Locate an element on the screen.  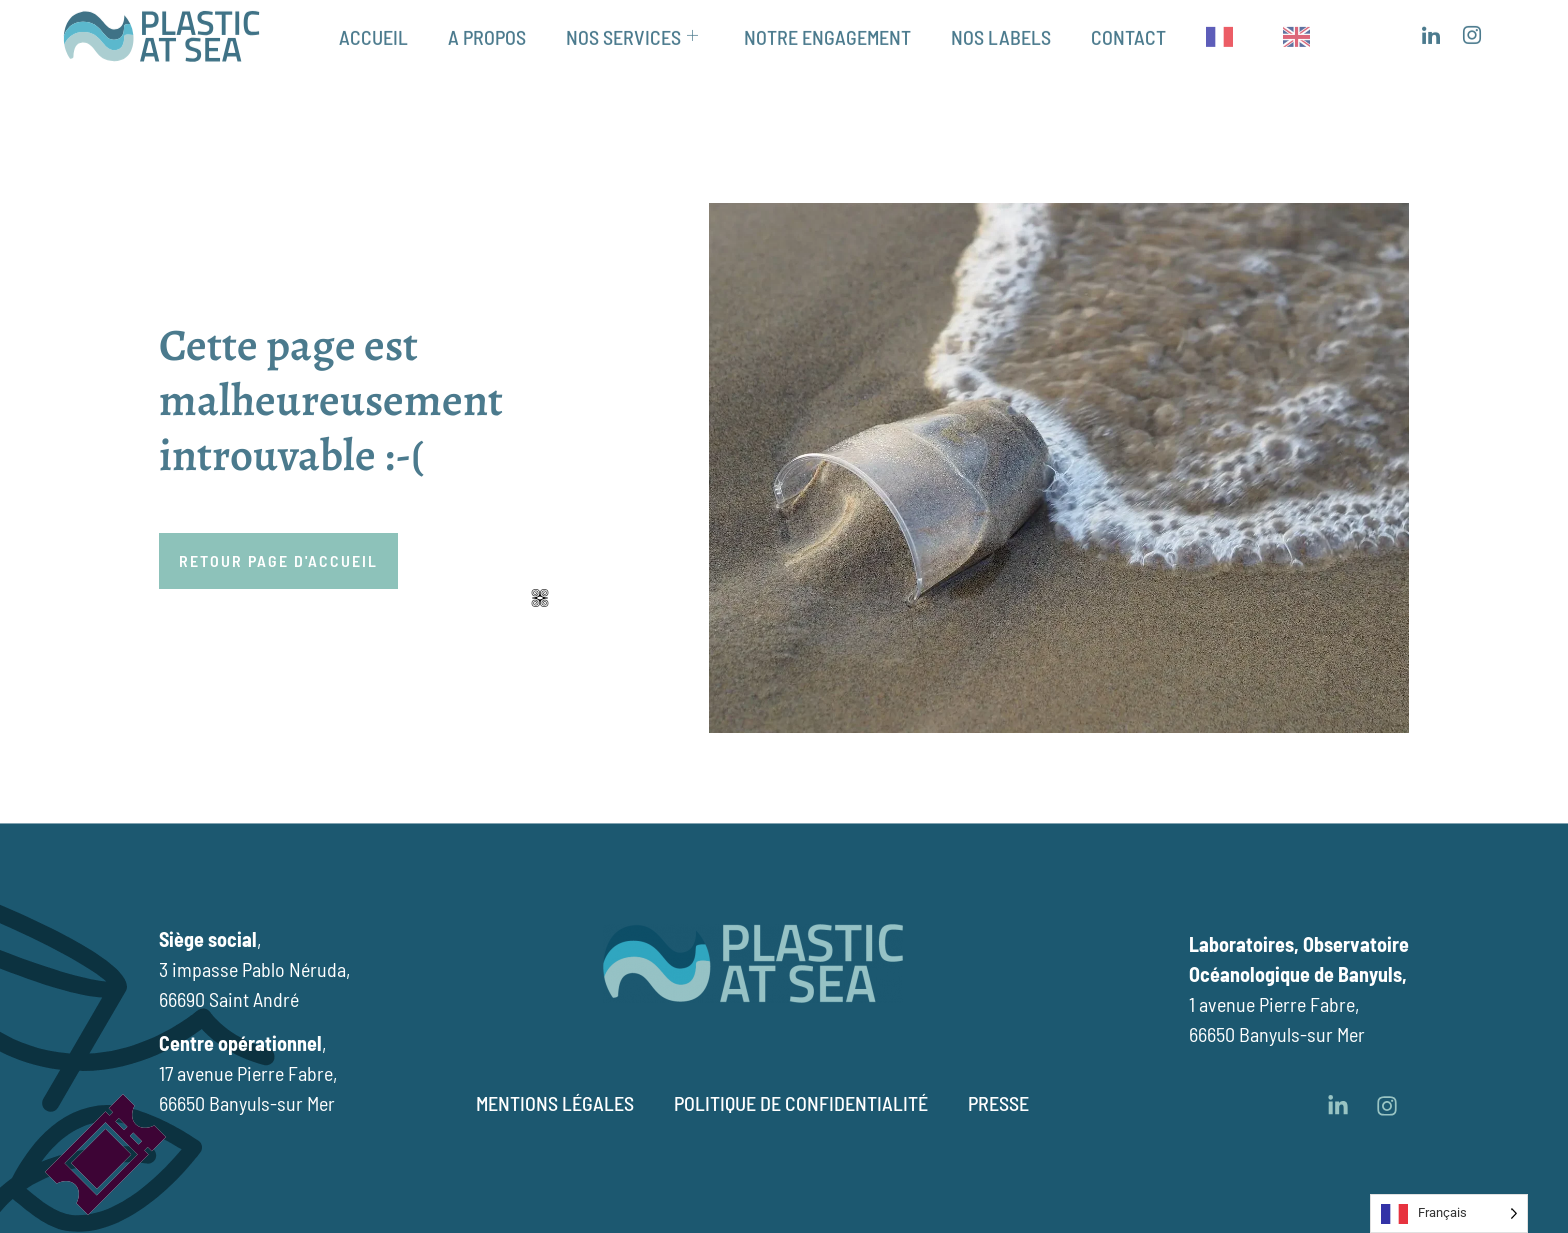
view your tickets or passes is located at coordinates (105, 1154).